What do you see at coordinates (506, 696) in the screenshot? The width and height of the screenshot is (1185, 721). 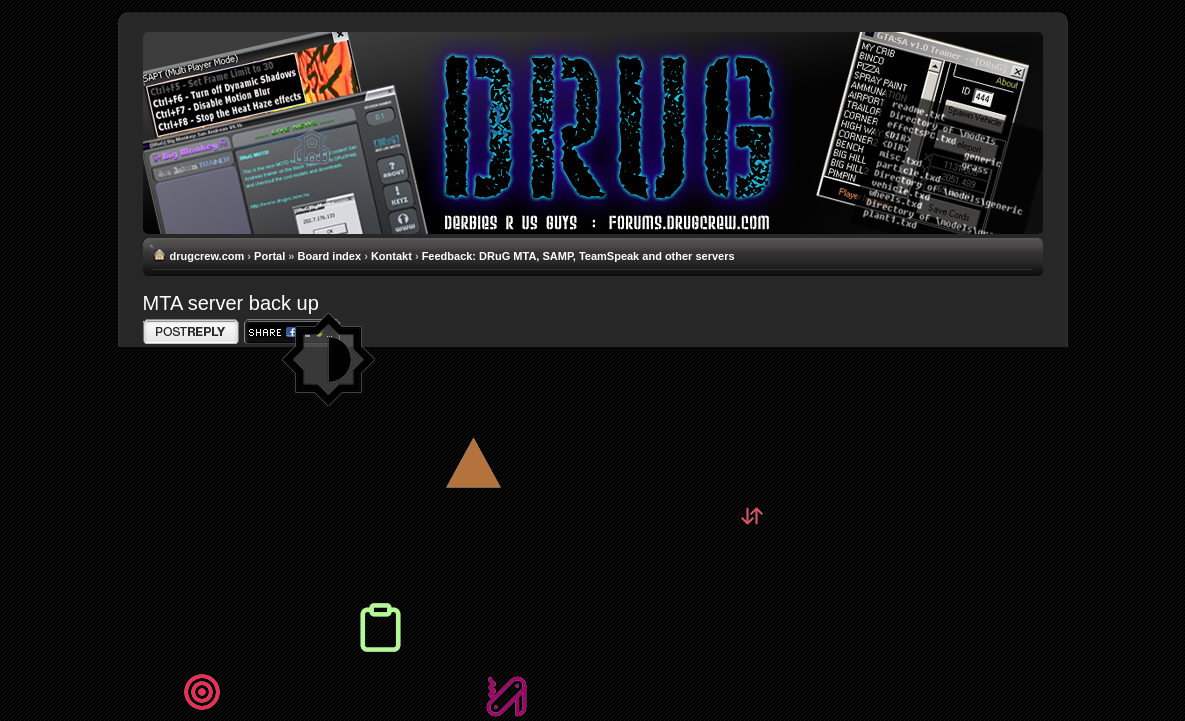 I see `access multi-tool or utility functions` at bounding box center [506, 696].